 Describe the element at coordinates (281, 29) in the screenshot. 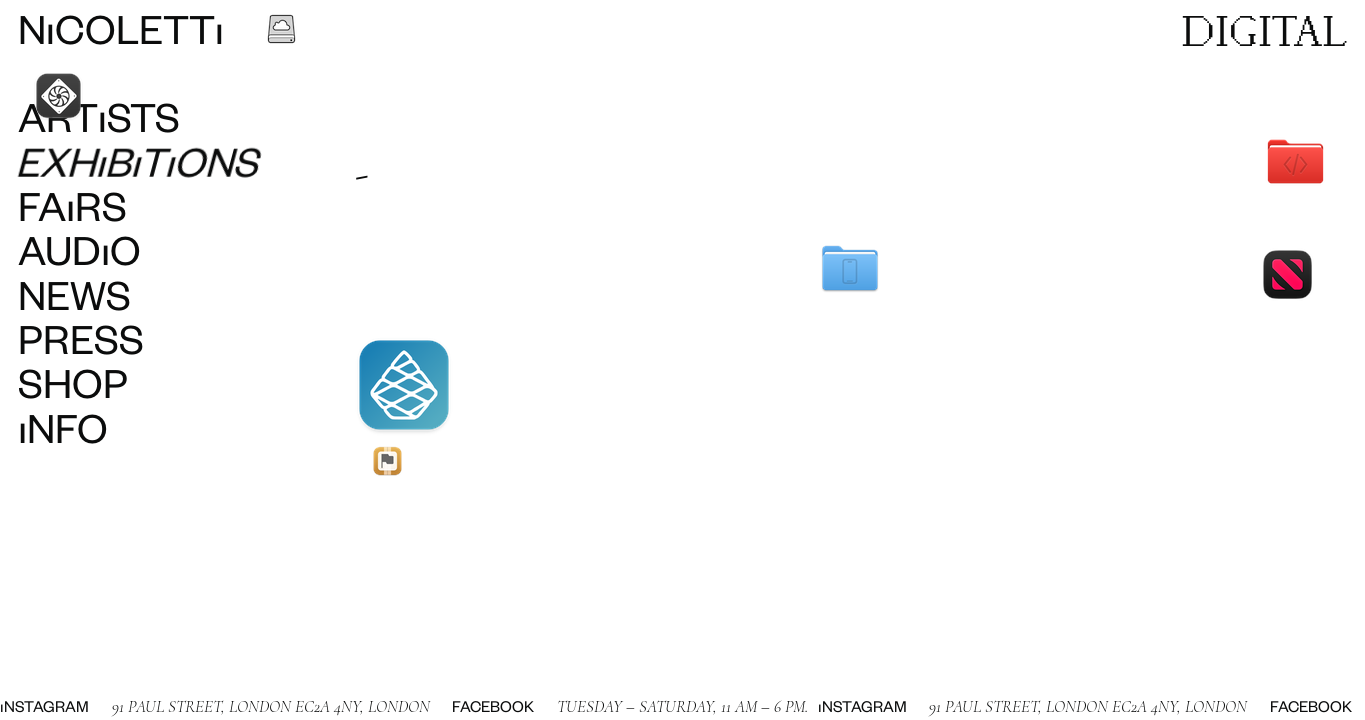

I see `access iCloud drive storage` at that location.